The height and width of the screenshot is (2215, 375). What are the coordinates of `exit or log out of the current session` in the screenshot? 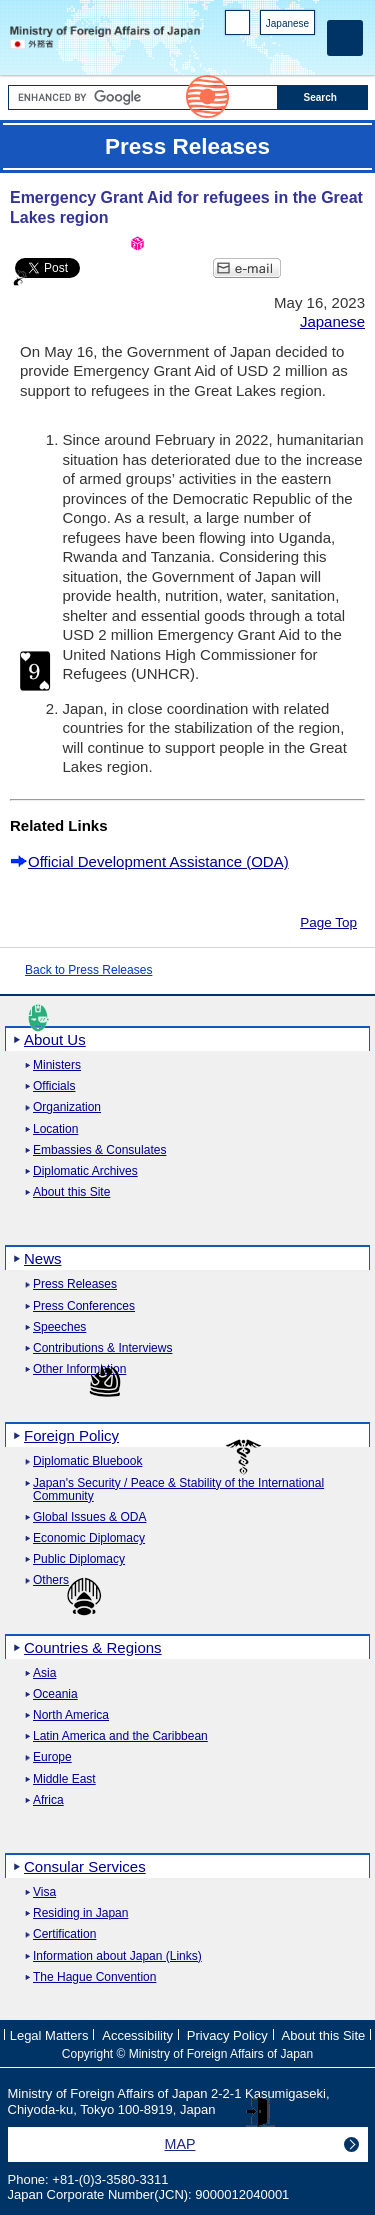 It's located at (260, 2111).